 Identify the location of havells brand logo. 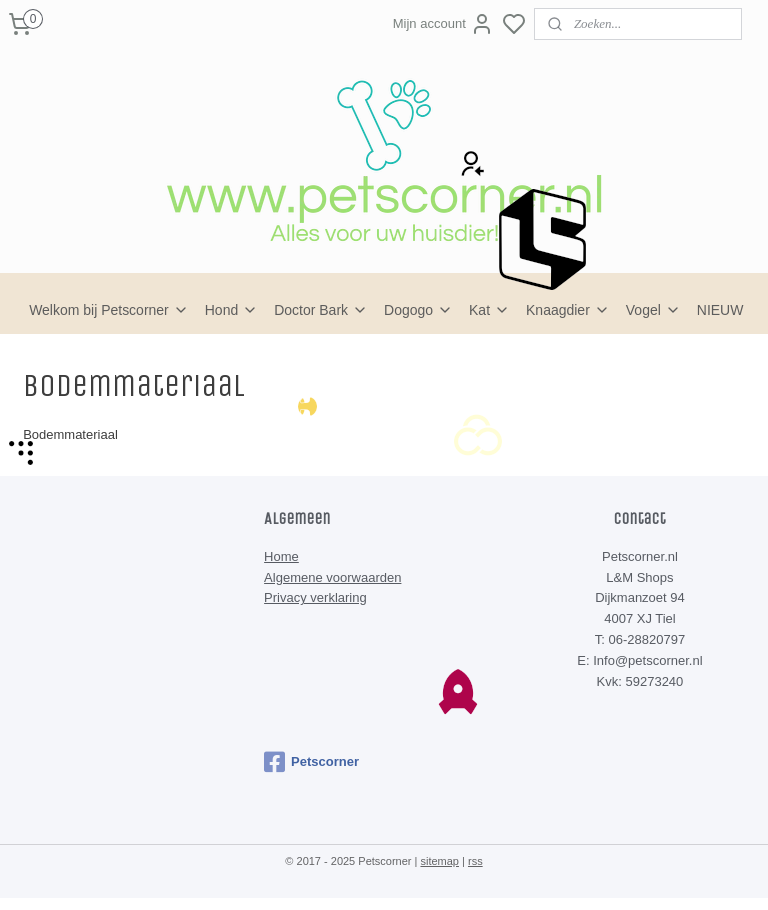
(307, 406).